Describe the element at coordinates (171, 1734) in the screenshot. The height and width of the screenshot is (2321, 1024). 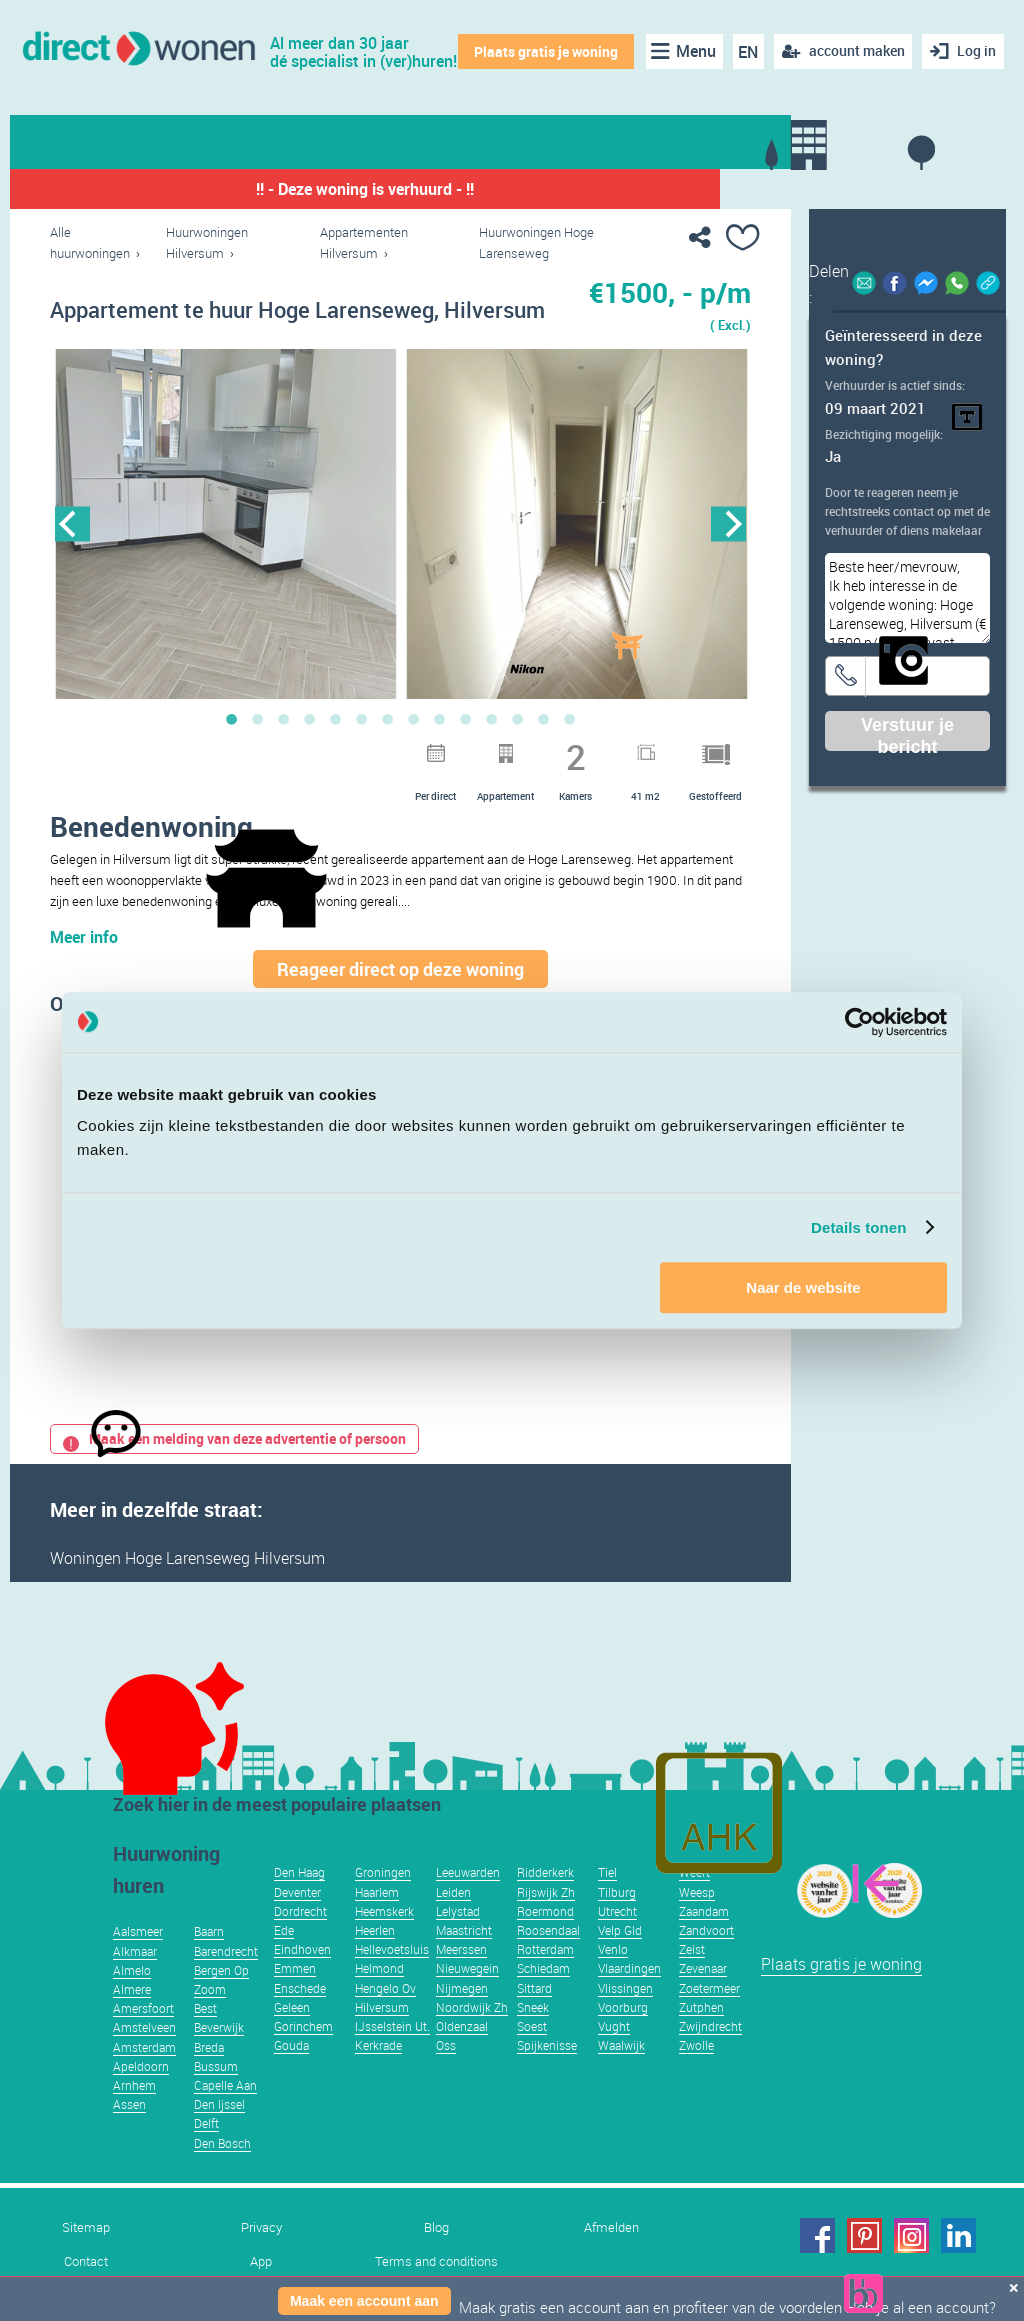
I see `access speak ai voice assistant` at that location.